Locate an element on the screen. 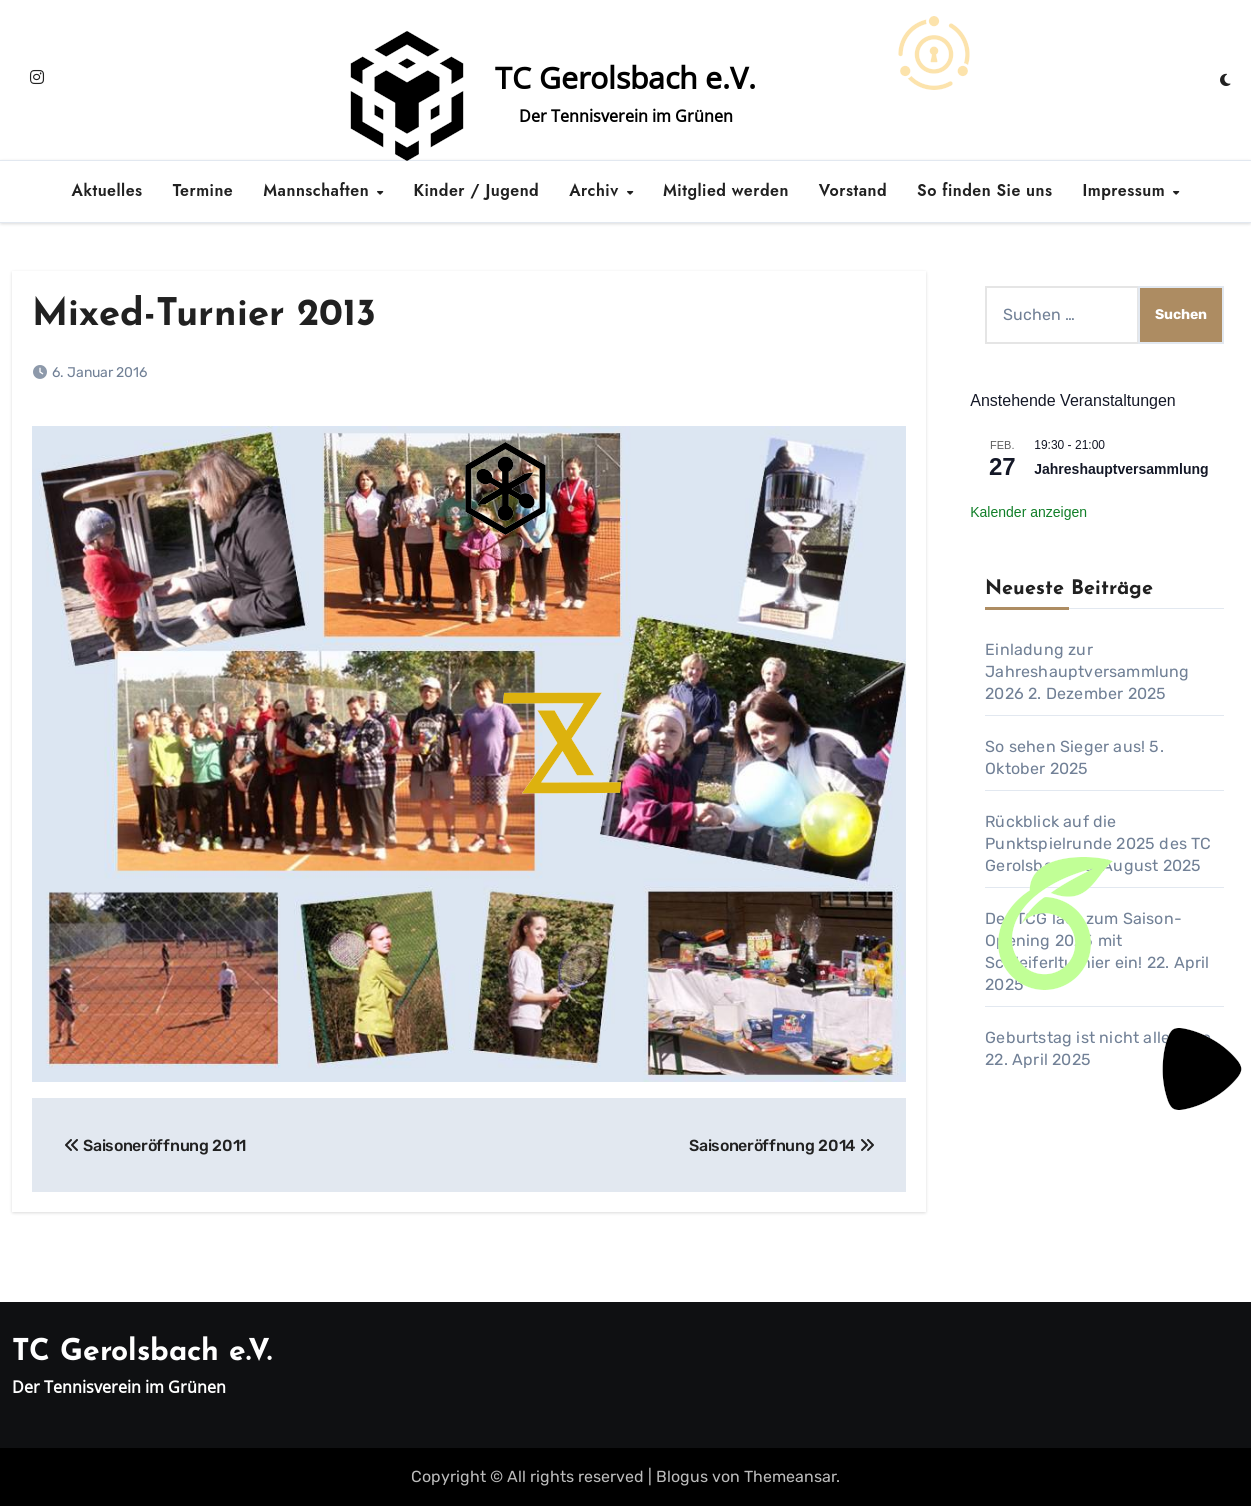  tuxedo computers brand logo is located at coordinates (562, 743).